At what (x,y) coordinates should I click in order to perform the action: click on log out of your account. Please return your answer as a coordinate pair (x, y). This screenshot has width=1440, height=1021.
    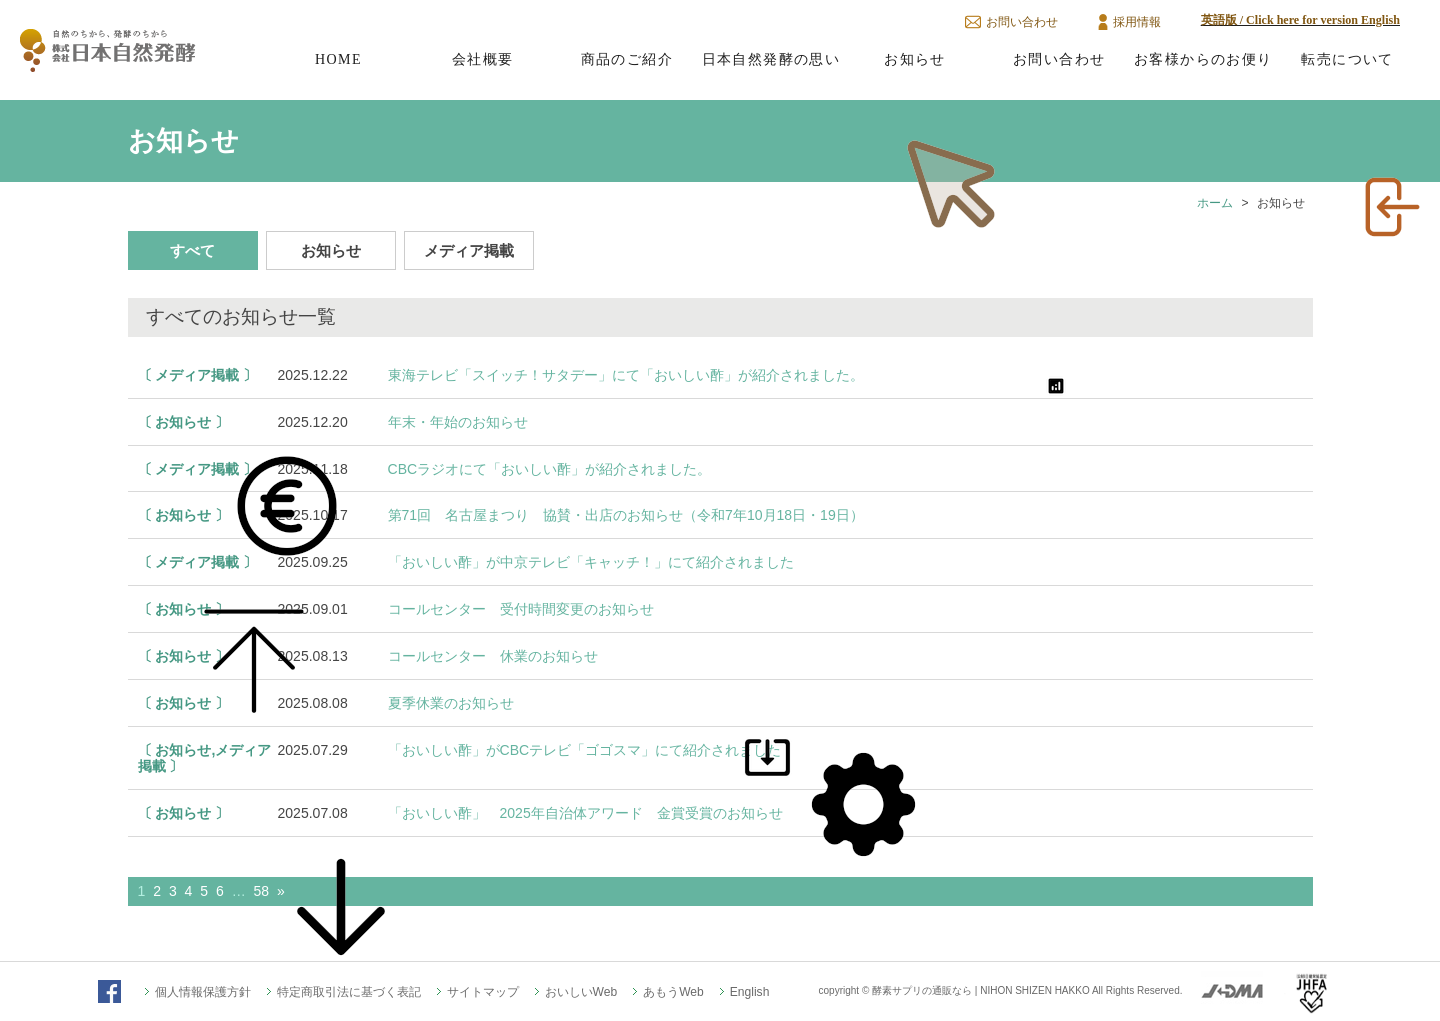
    Looking at the image, I should click on (1388, 207).